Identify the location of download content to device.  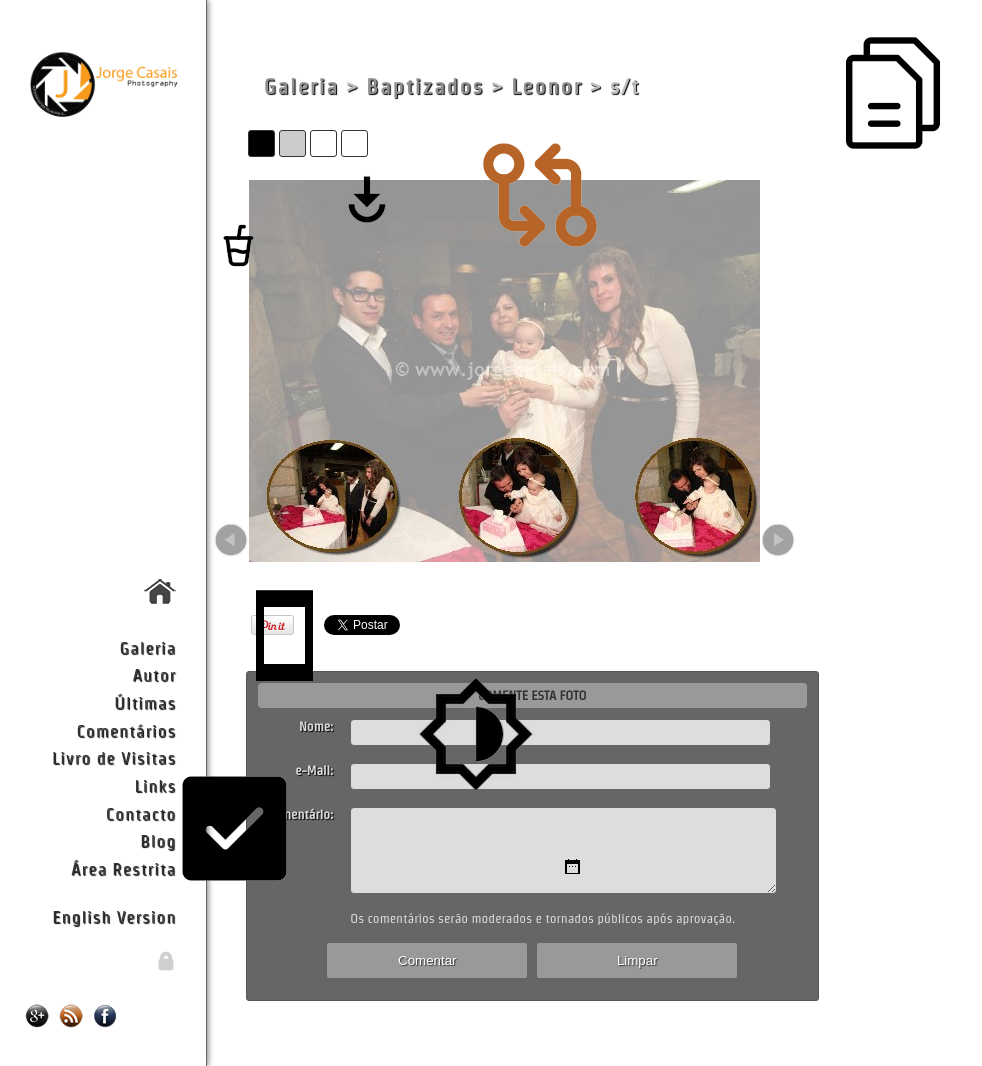
(367, 198).